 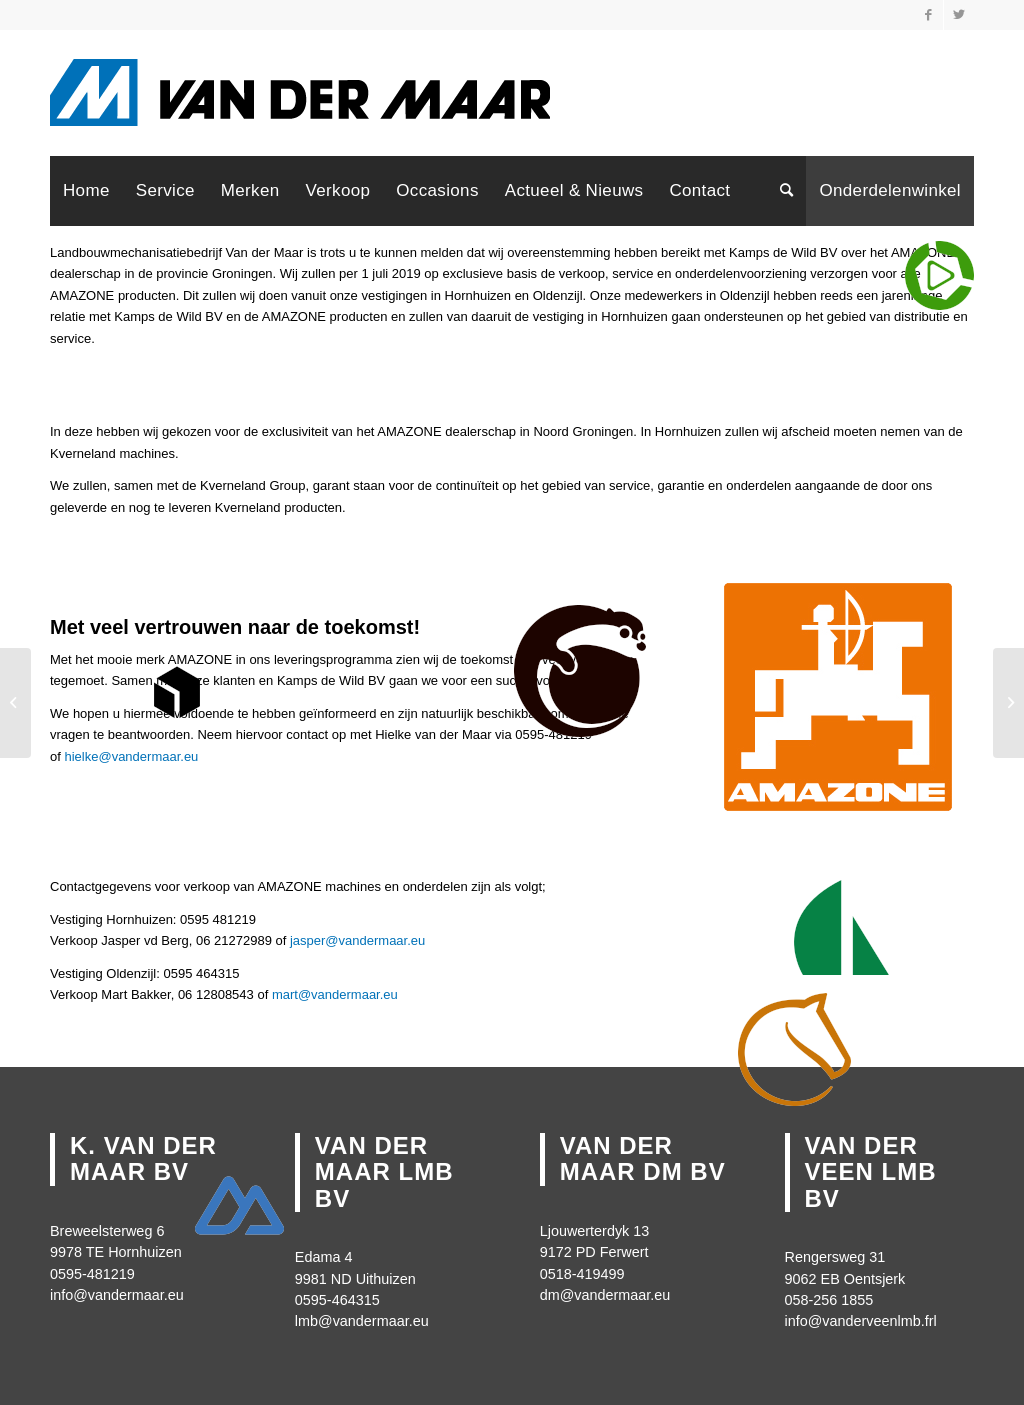 I want to click on access box cloud storage, so click(x=177, y=693).